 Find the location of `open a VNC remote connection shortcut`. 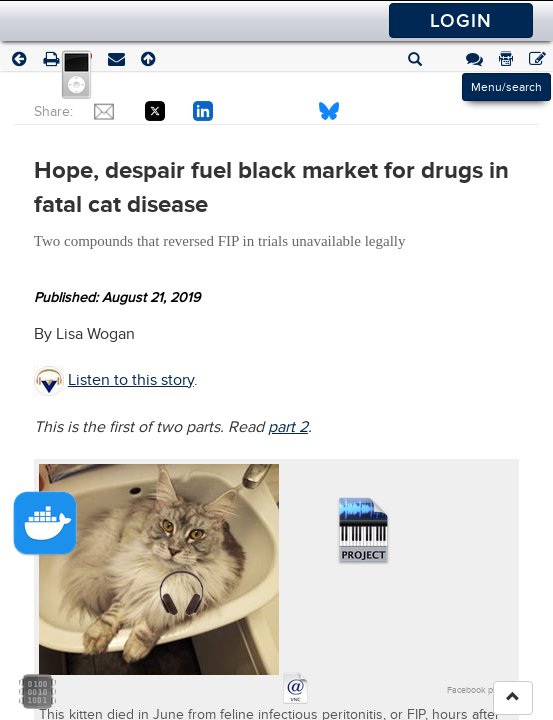

open a VNC remote connection shortcut is located at coordinates (295, 688).